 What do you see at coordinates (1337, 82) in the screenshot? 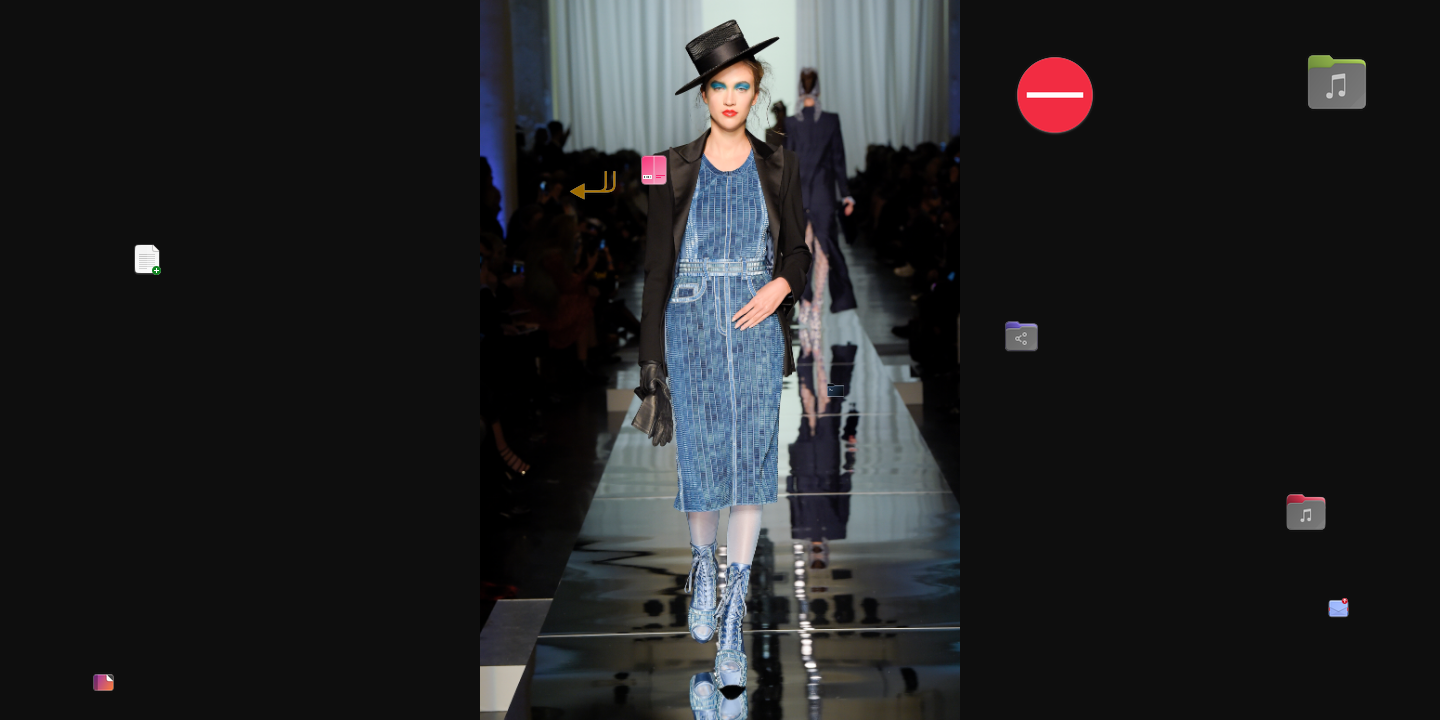
I see `open your music folder` at bounding box center [1337, 82].